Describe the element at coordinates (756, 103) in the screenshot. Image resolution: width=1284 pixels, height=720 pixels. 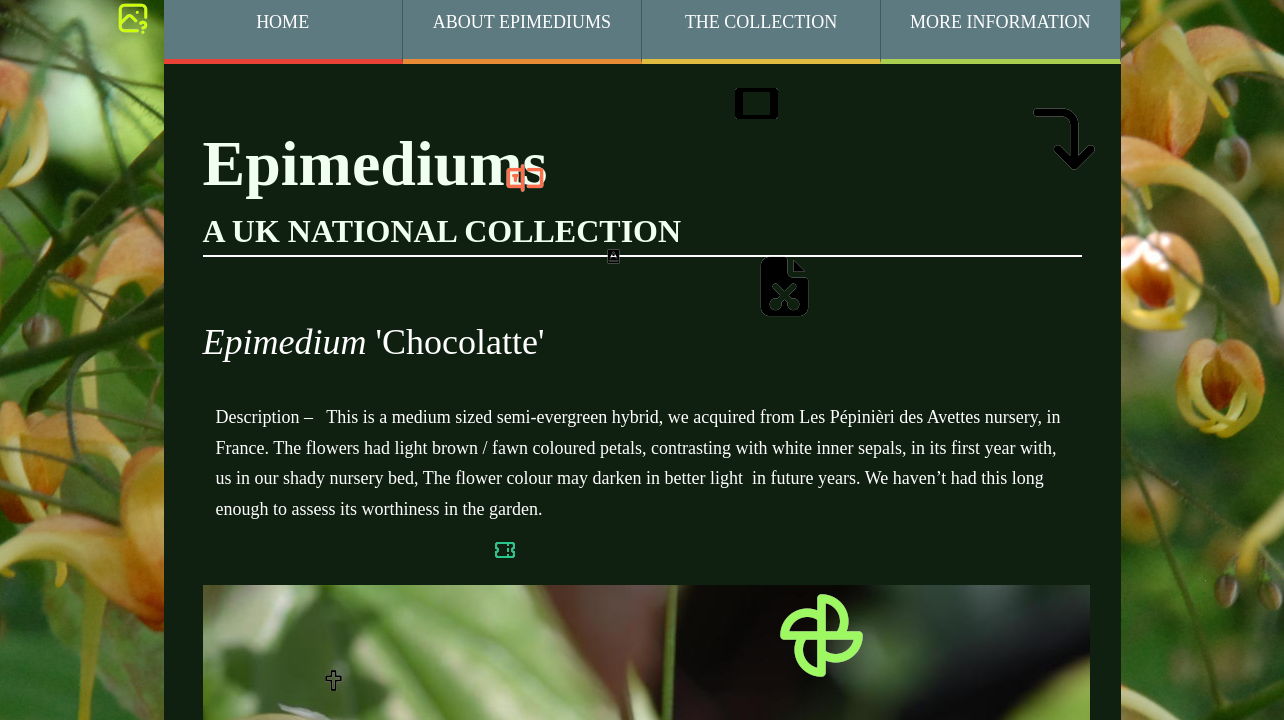
I see `switch to tablet view or layout` at that location.